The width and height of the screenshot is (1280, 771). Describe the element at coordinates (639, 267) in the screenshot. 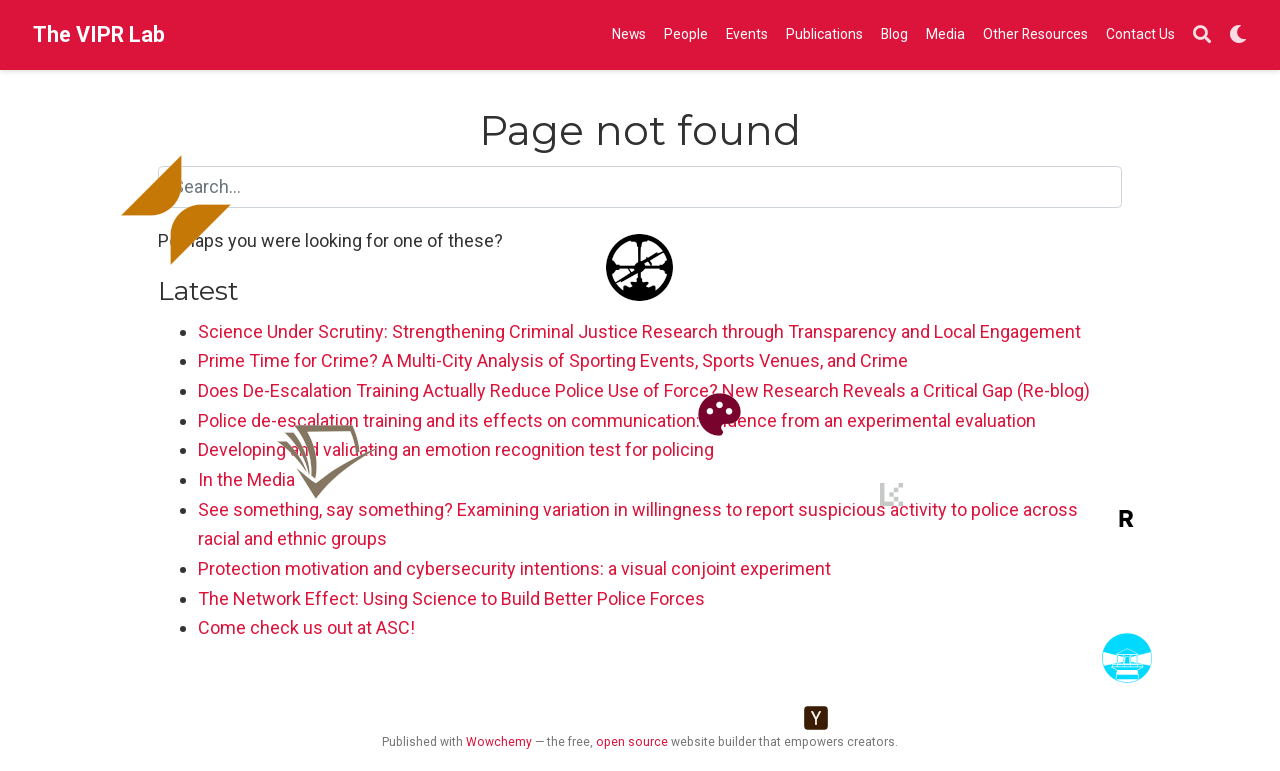

I see `open Roam Research app` at that location.